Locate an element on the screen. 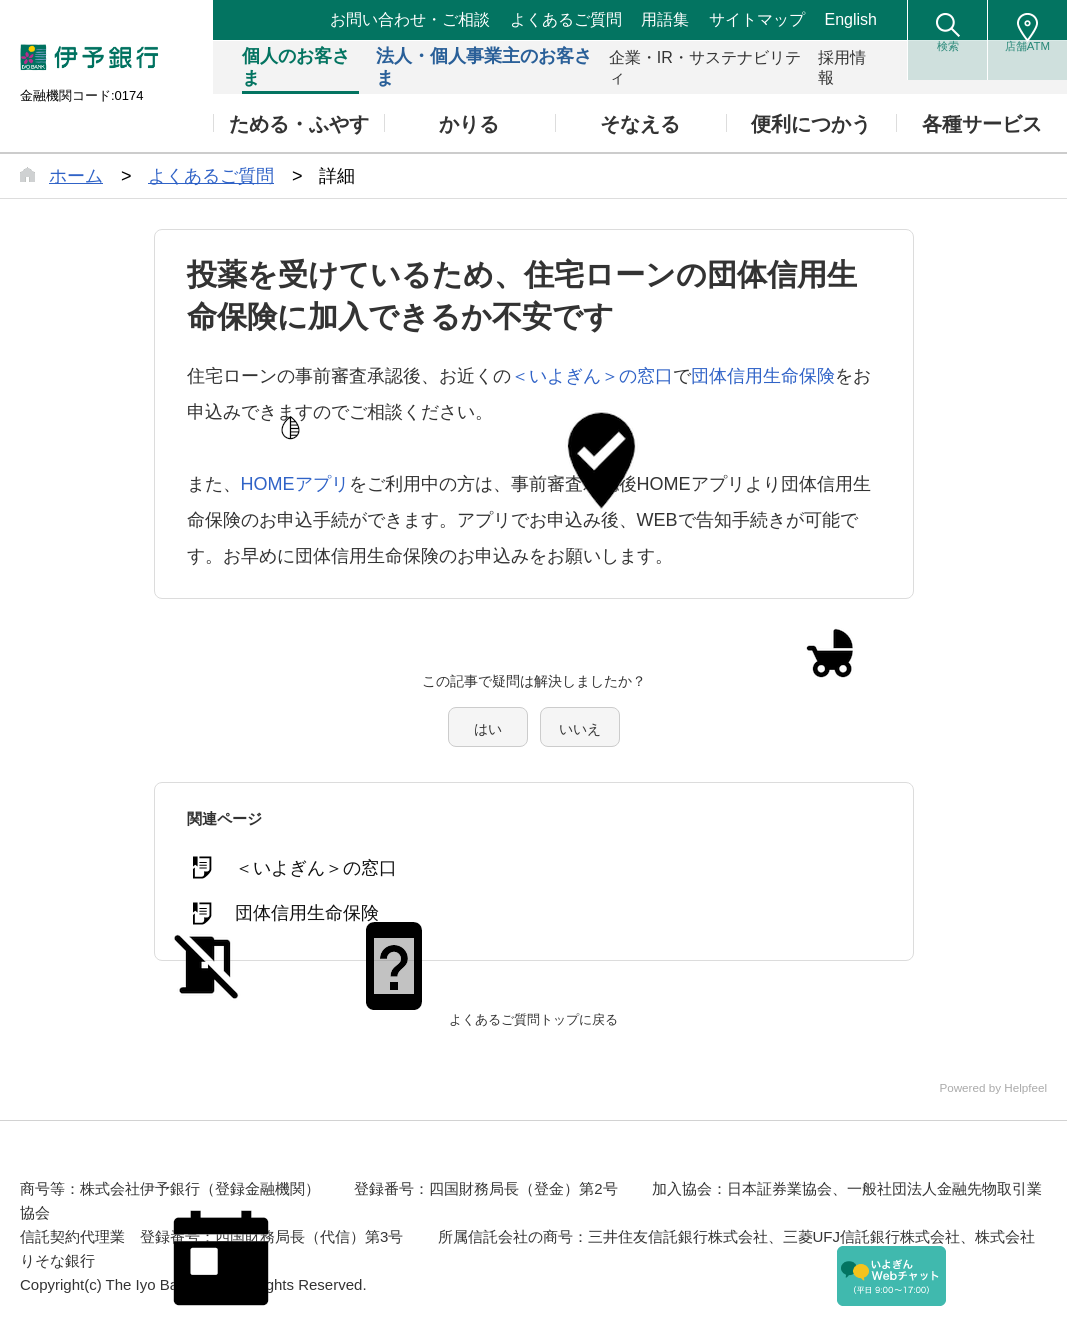  confirm or select a location is located at coordinates (601, 460).